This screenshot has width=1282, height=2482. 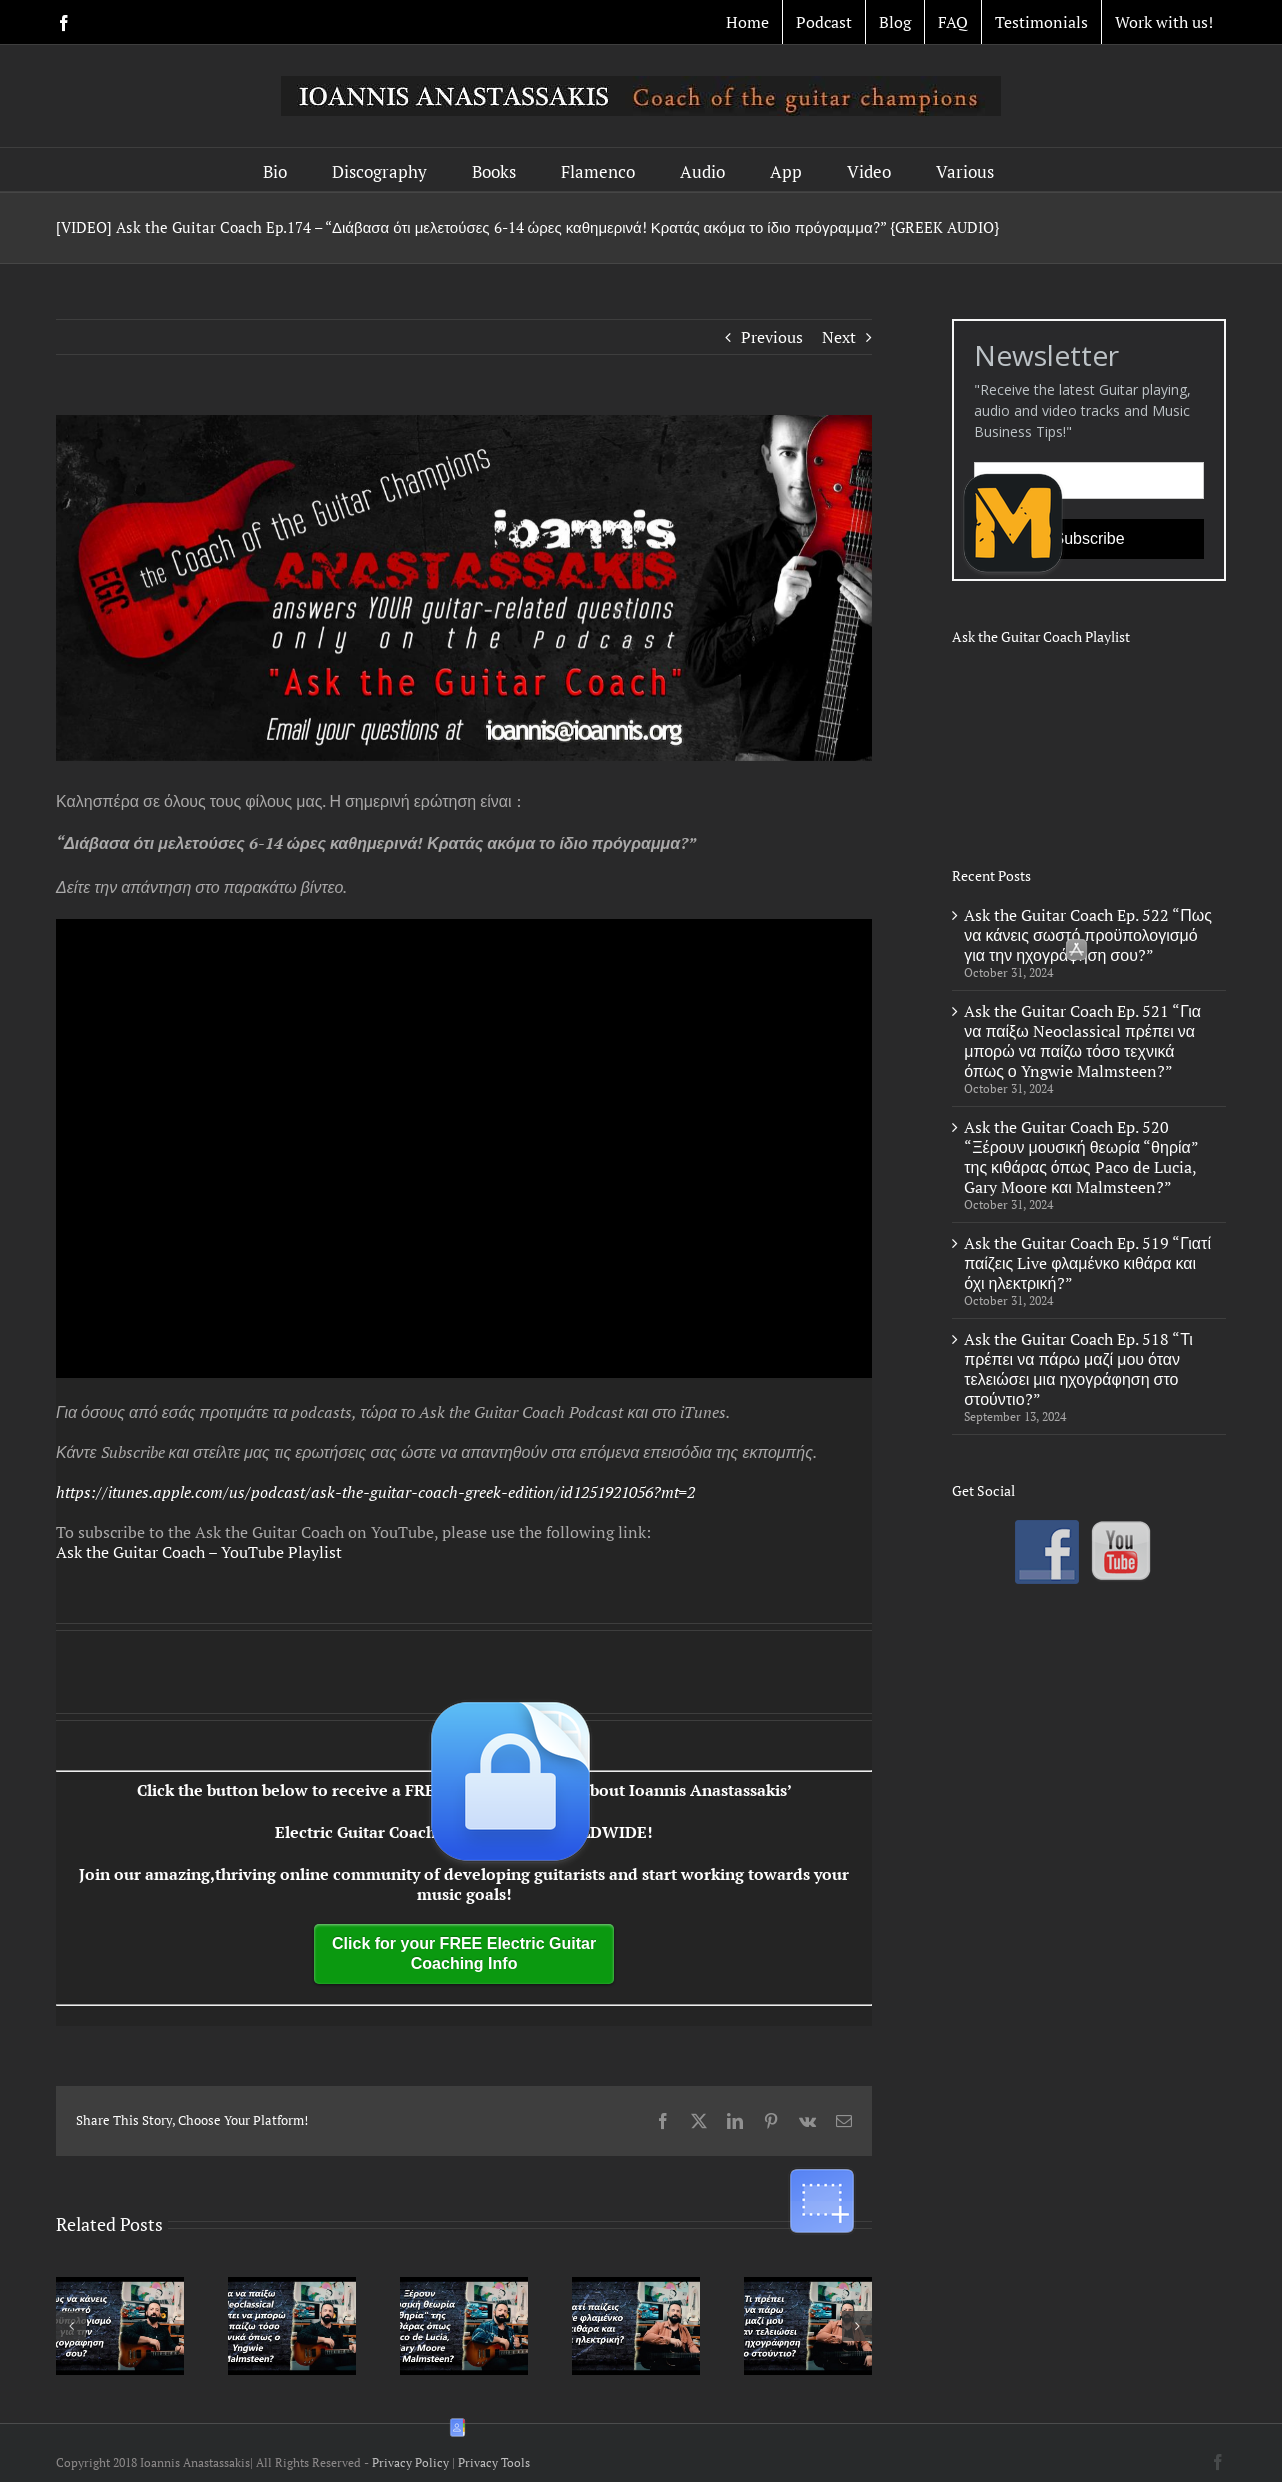 I want to click on take a screenshot, so click(x=822, y=2201).